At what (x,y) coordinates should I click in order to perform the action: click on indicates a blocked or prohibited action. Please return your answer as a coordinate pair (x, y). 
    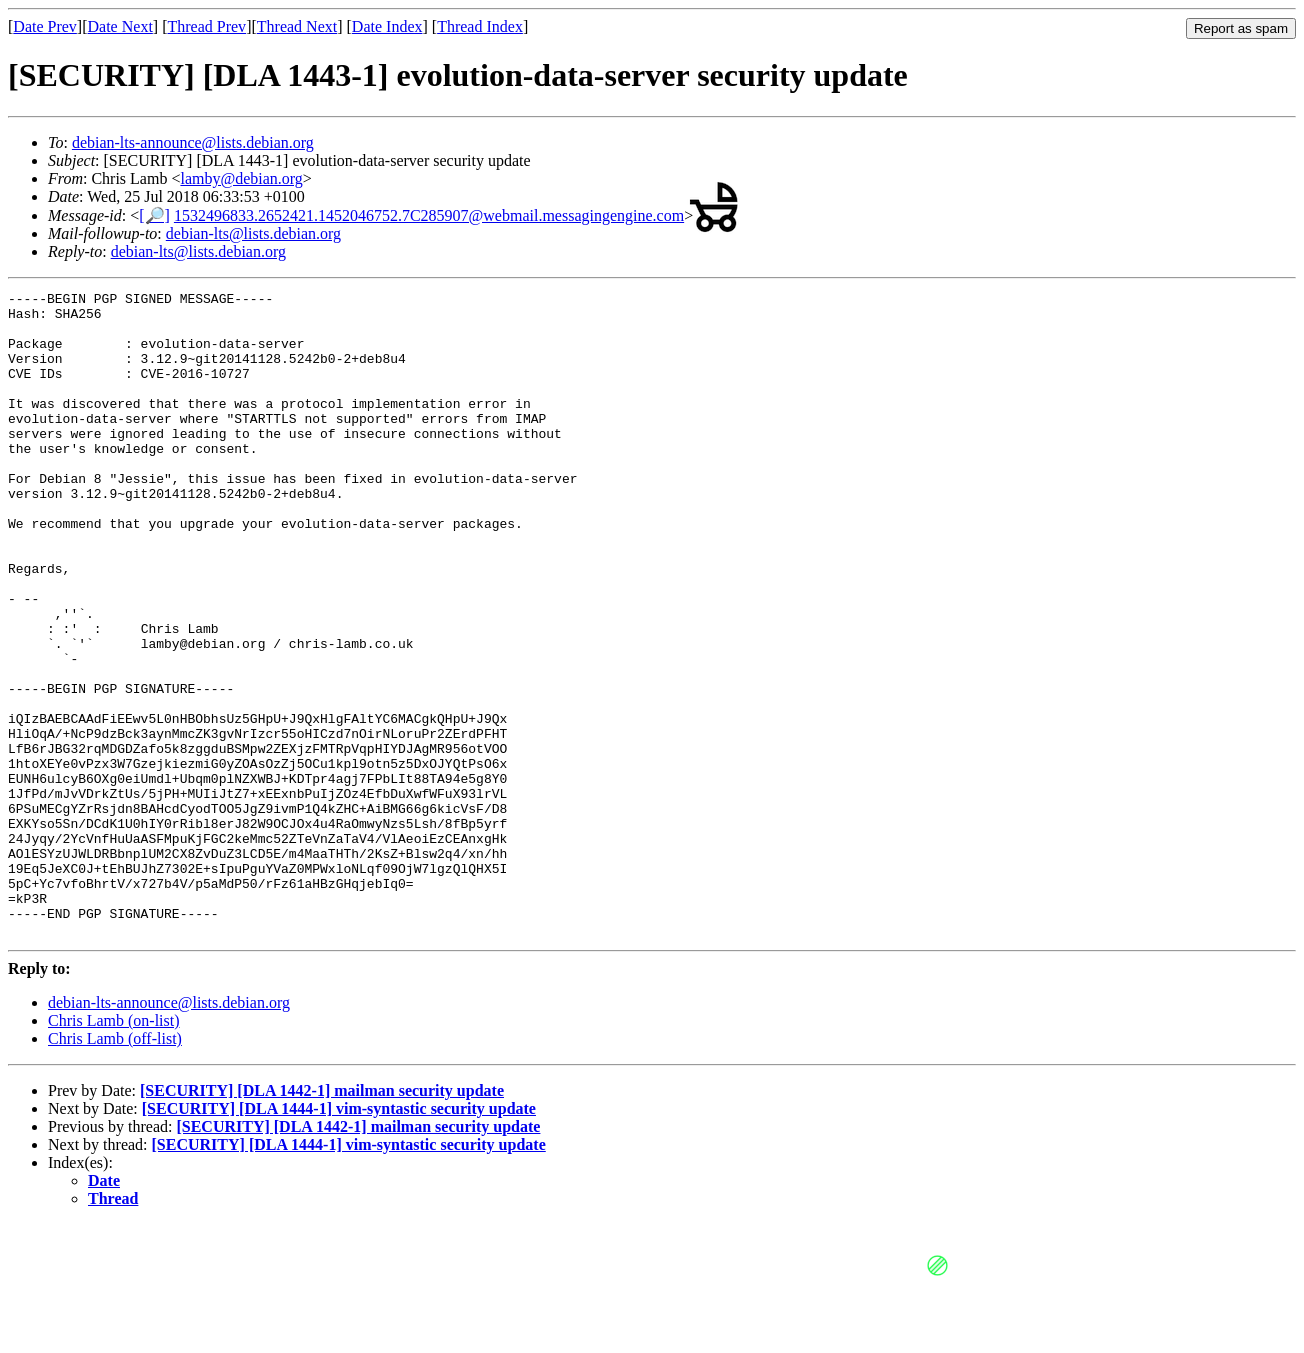
    Looking at the image, I should click on (937, 1265).